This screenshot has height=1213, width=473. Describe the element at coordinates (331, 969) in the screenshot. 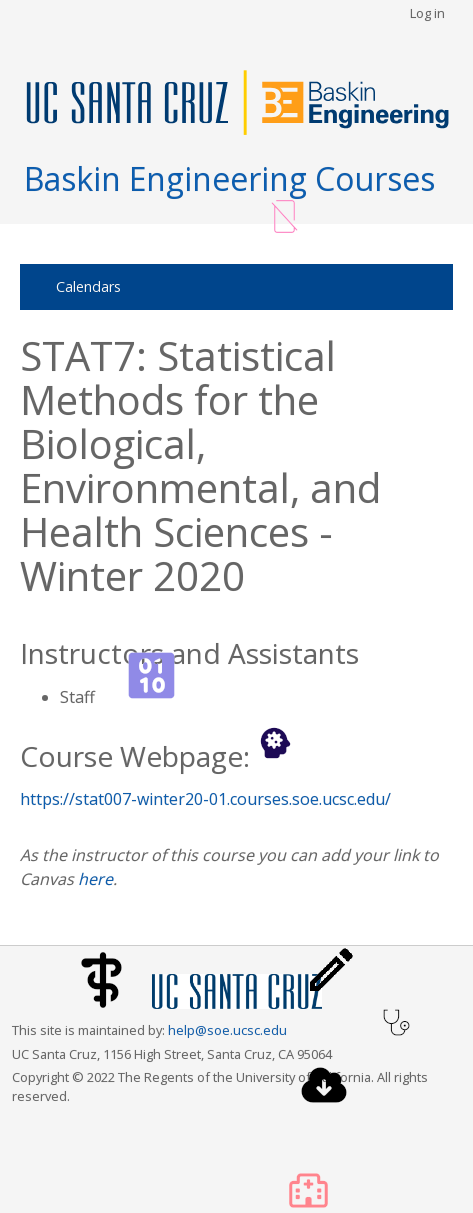

I see `create or compose new content` at that location.